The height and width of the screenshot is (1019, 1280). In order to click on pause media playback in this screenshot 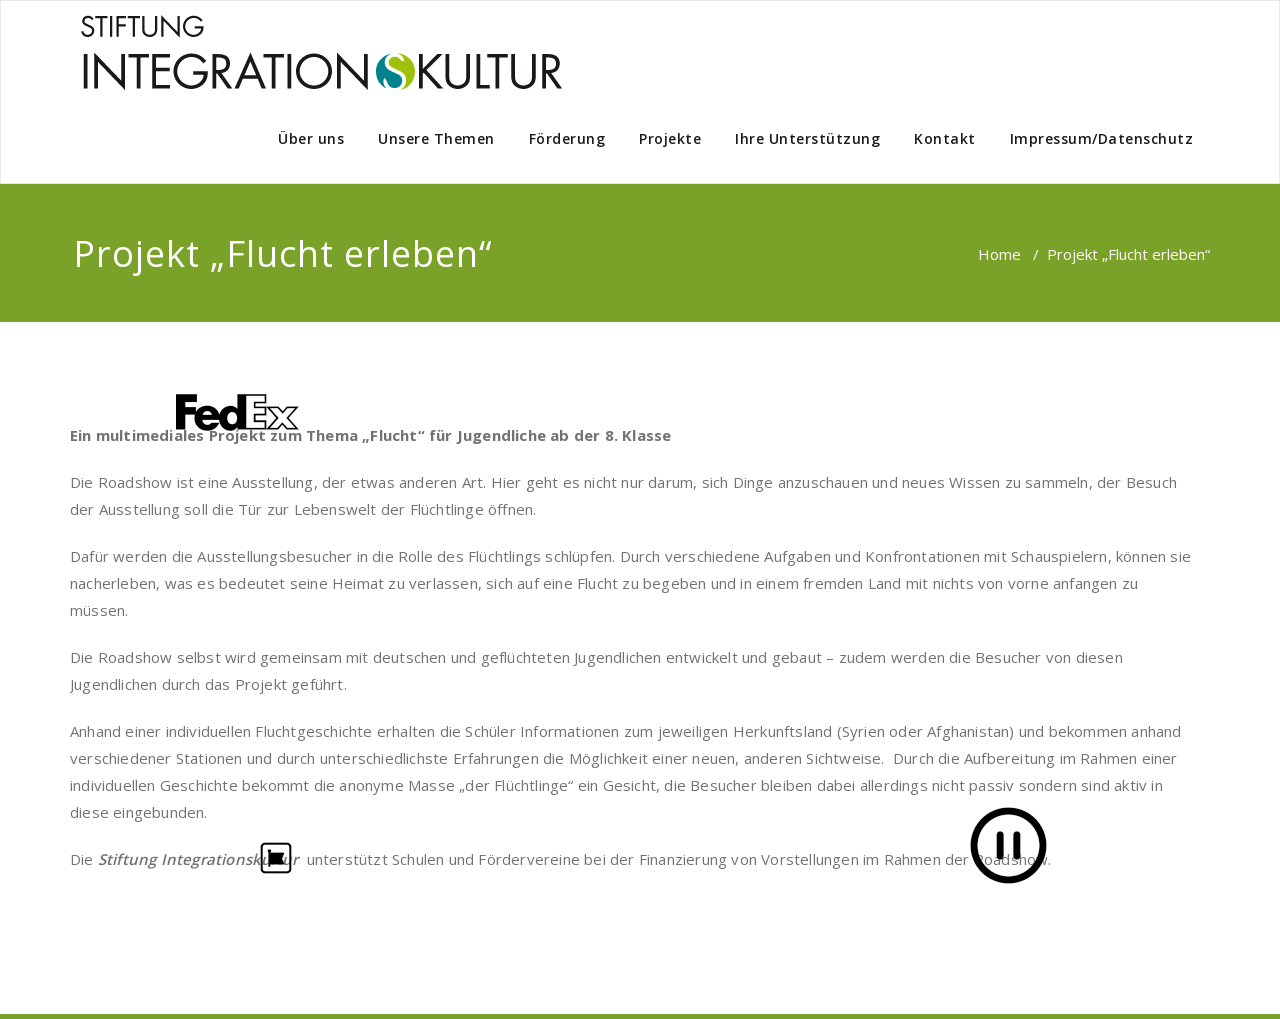, I will do `click(1008, 845)`.